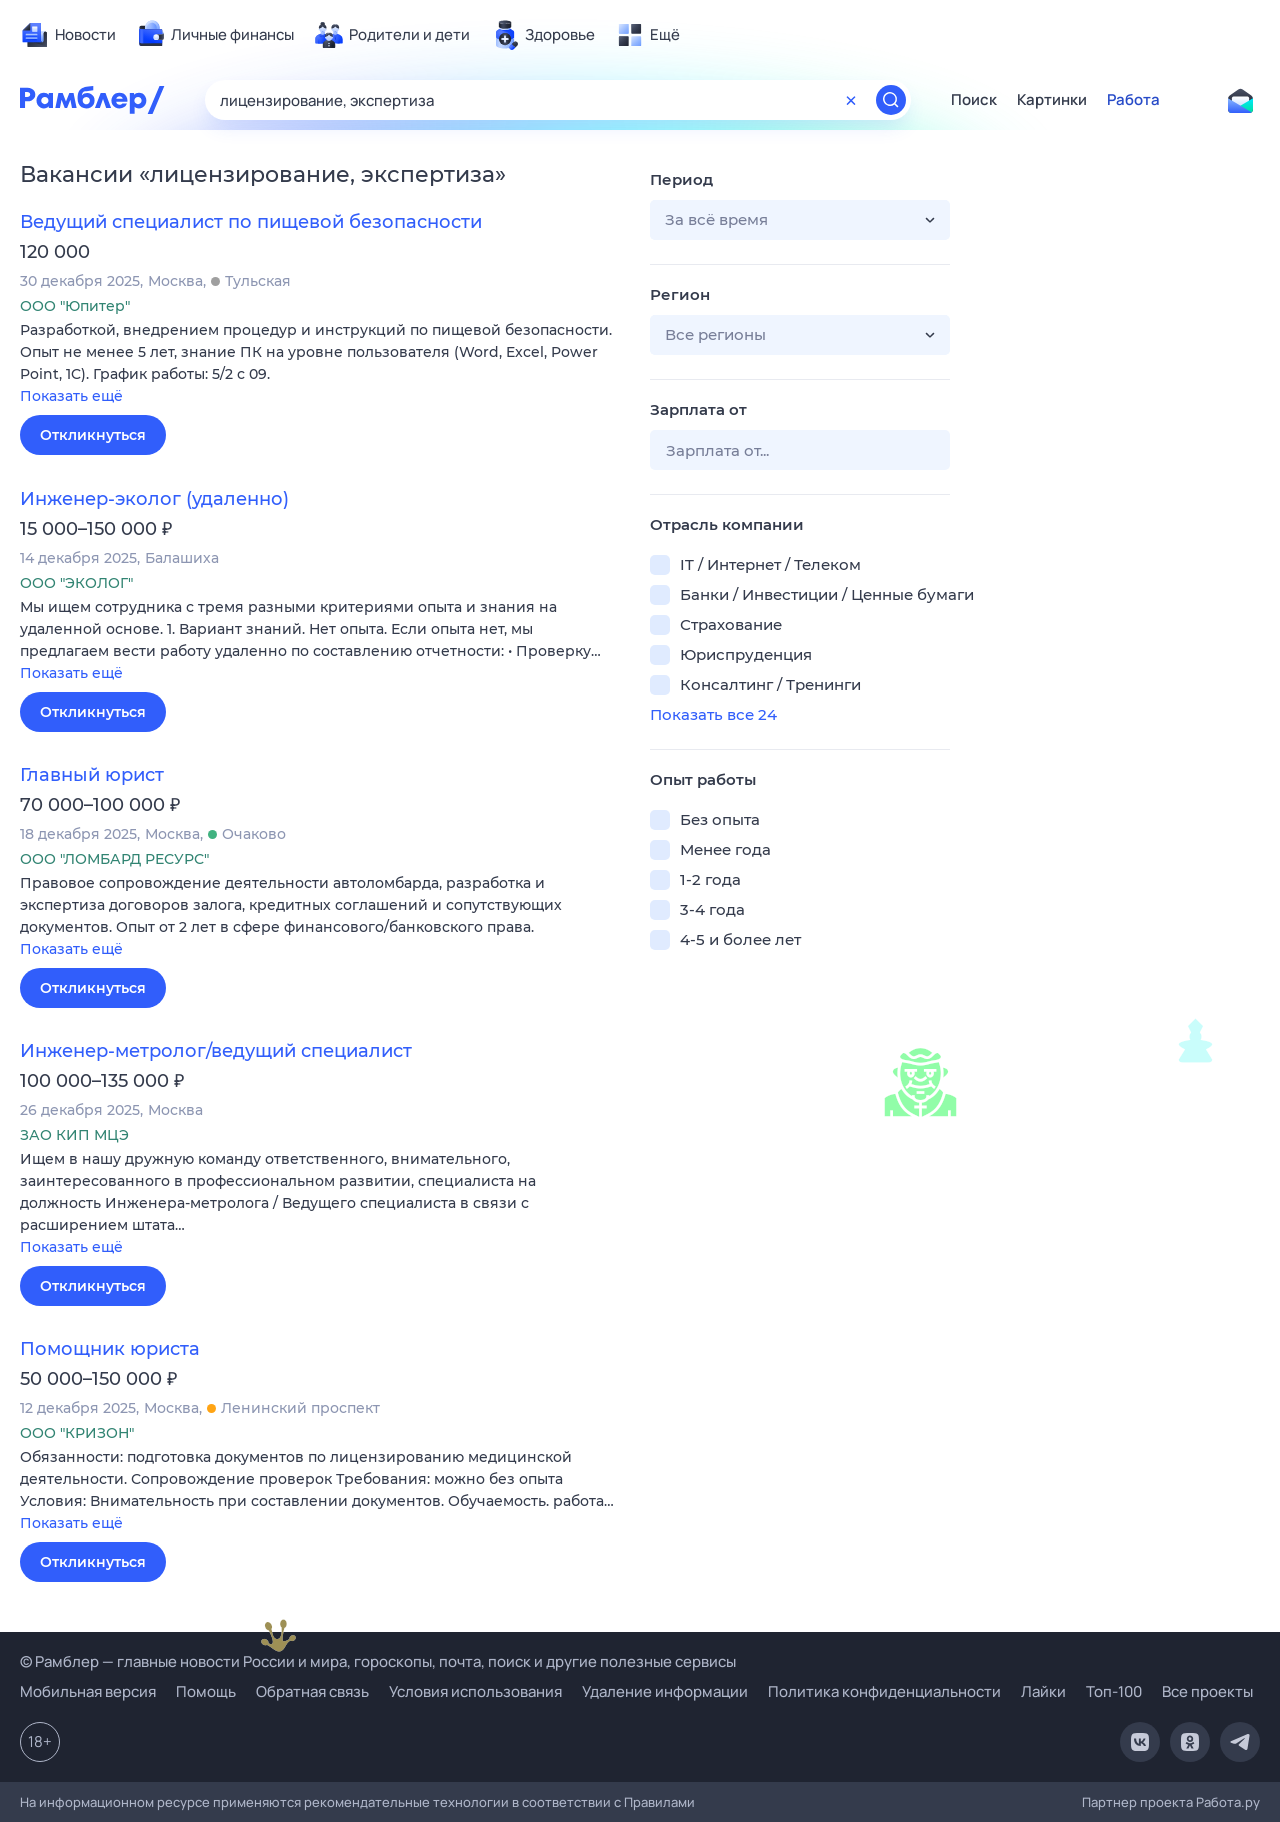 The width and height of the screenshot is (1280, 1822). I want to click on amphibian or frog-related game element, so click(278, 1635).